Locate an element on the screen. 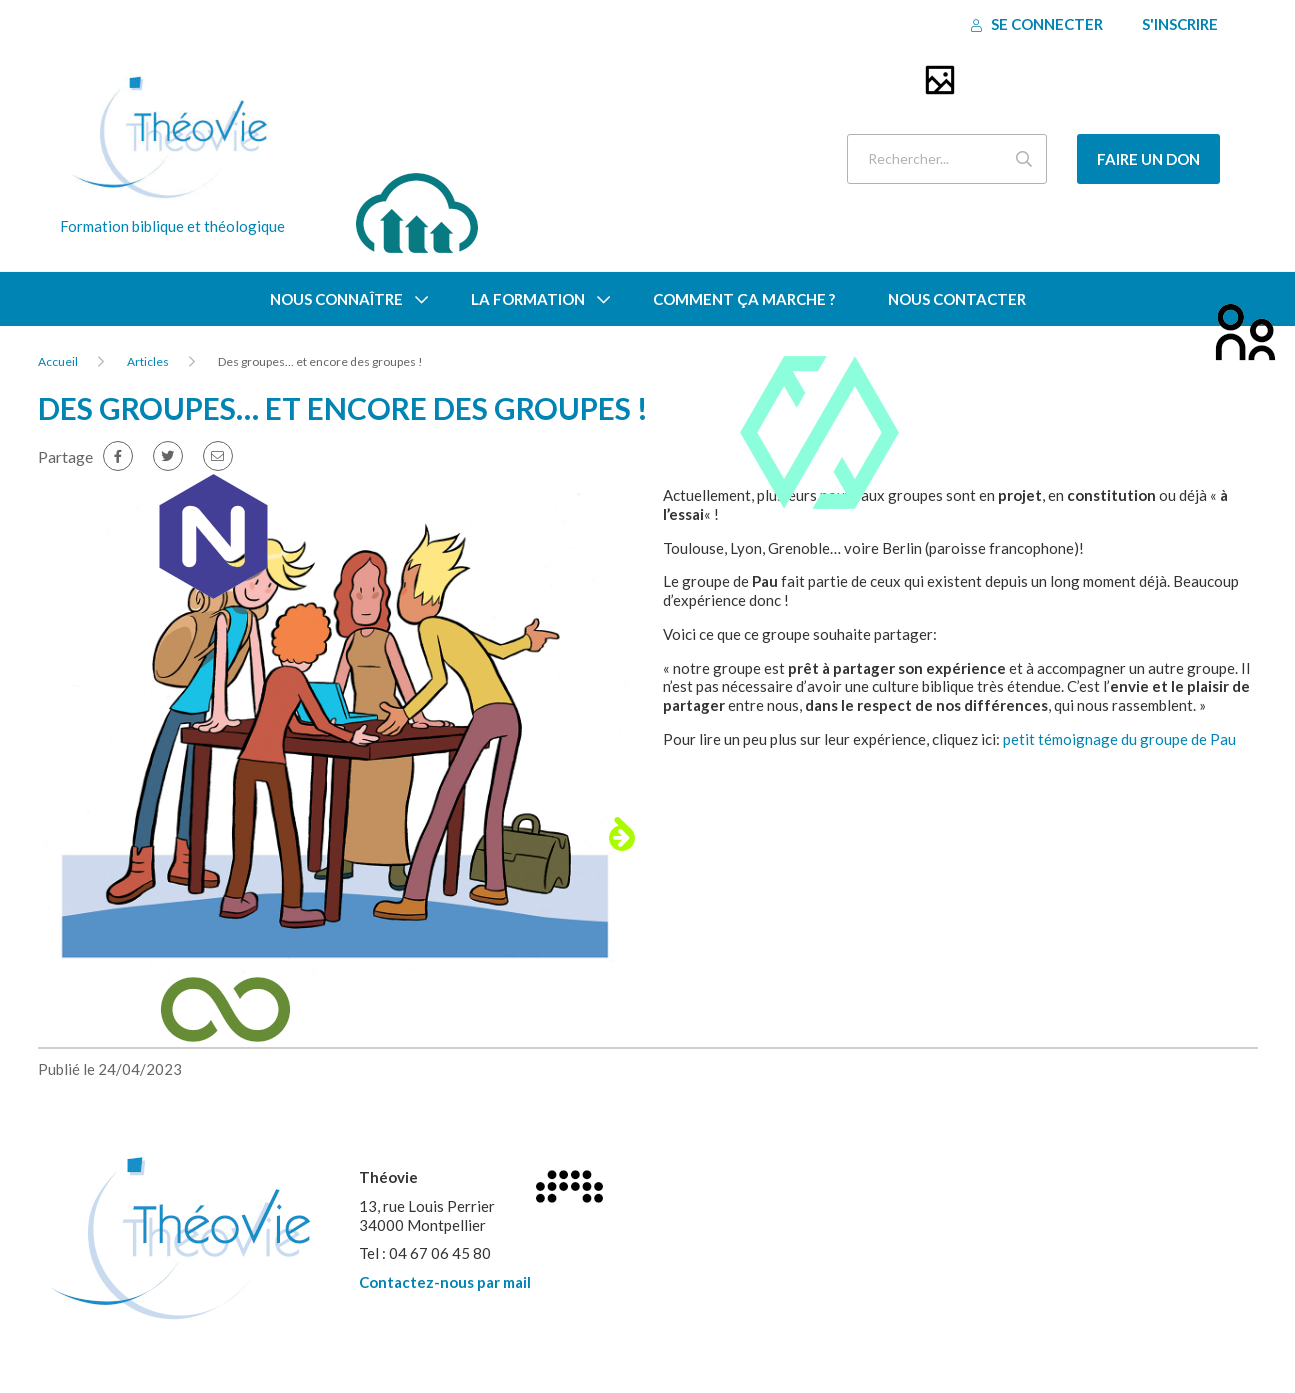 The image size is (1295, 1393). nginx web server logo is located at coordinates (213, 536).